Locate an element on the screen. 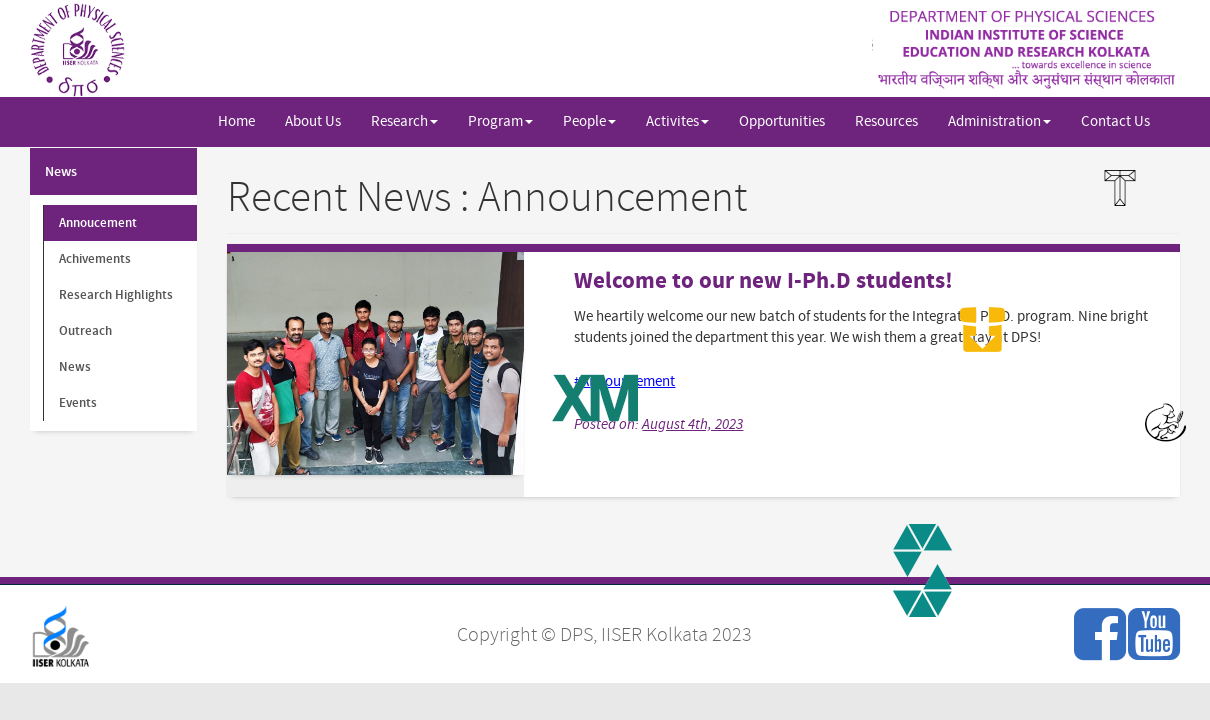  visit the CodeMirror website or documentation is located at coordinates (1165, 422).